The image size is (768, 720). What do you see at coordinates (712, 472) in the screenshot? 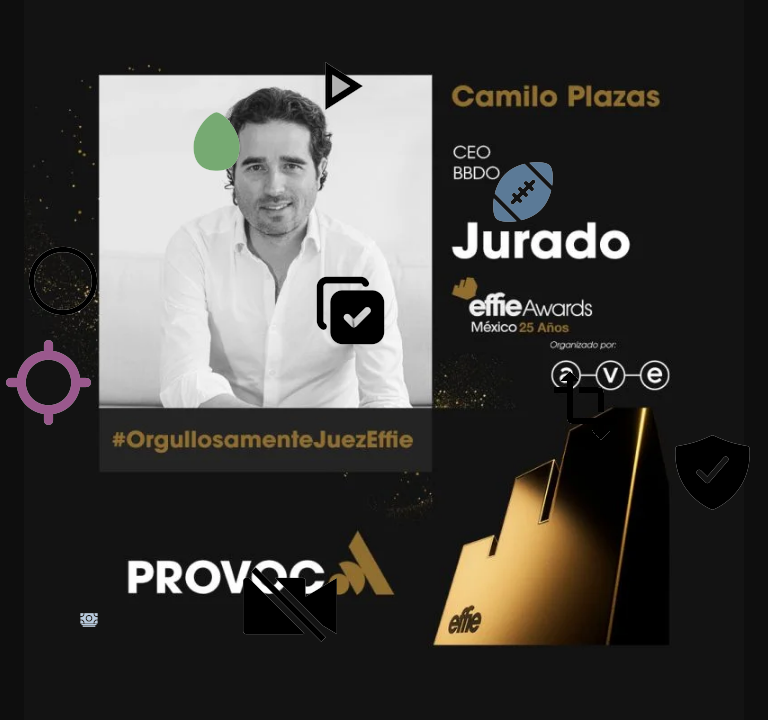
I see `indicates verified or secure status` at bounding box center [712, 472].